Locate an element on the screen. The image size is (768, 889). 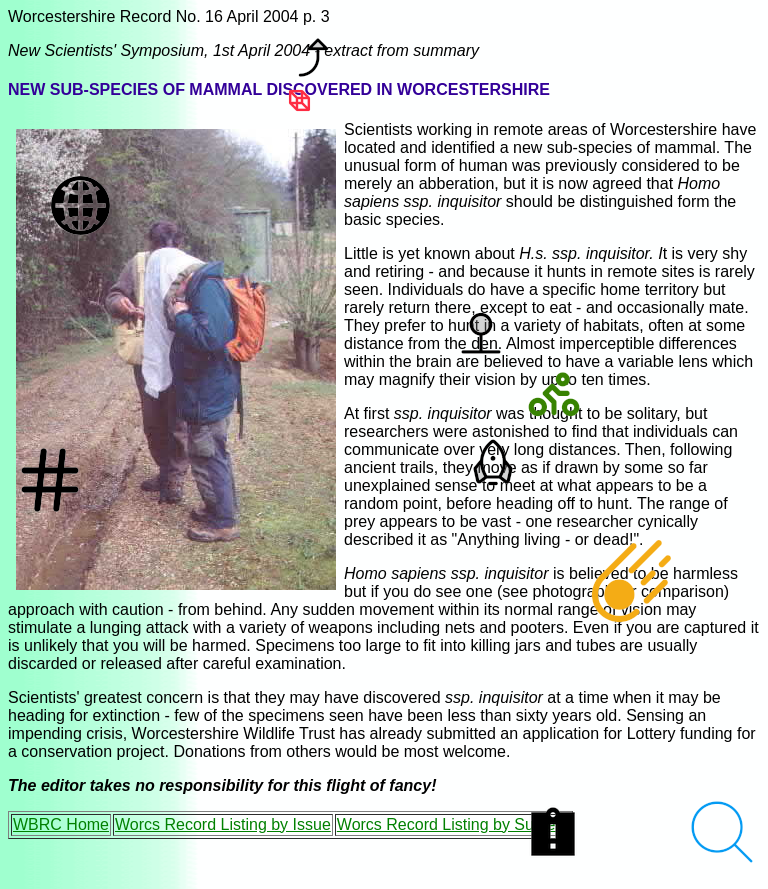
access cycling or bike-related features is located at coordinates (554, 396).